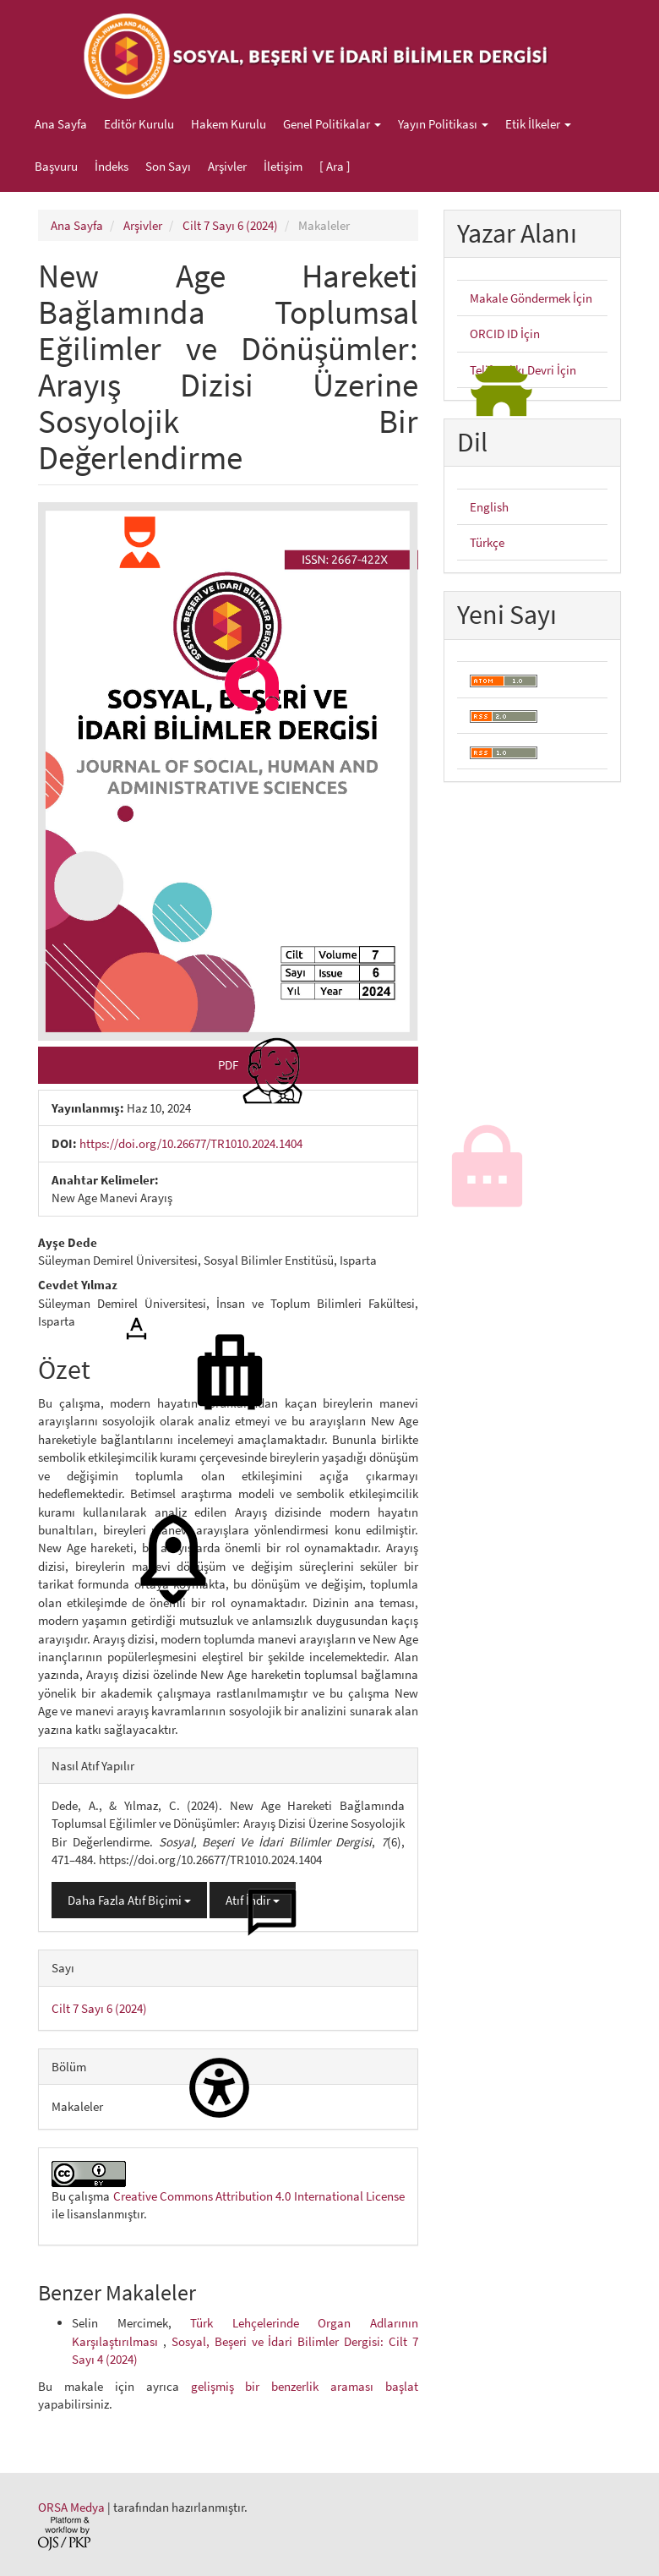 The image size is (659, 2576). What do you see at coordinates (487, 1168) in the screenshot?
I see `enter password to unlock` at bounding box center [487, 1168].